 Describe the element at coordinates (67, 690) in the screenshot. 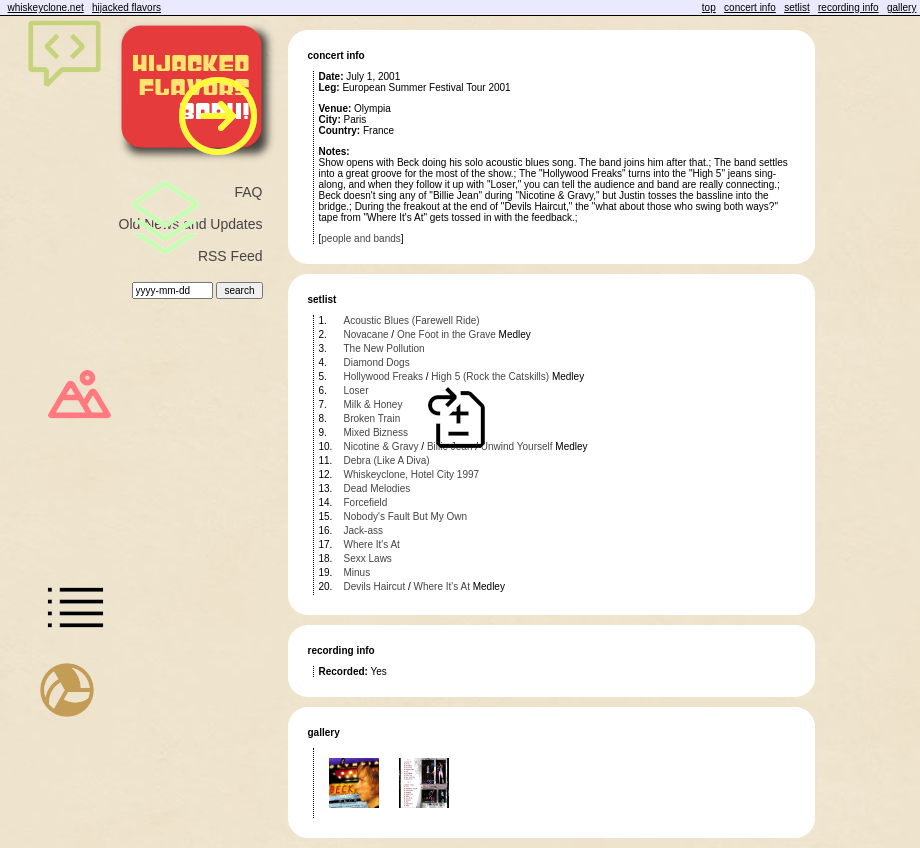

I see `access volleyball or beach sports content` at that location.